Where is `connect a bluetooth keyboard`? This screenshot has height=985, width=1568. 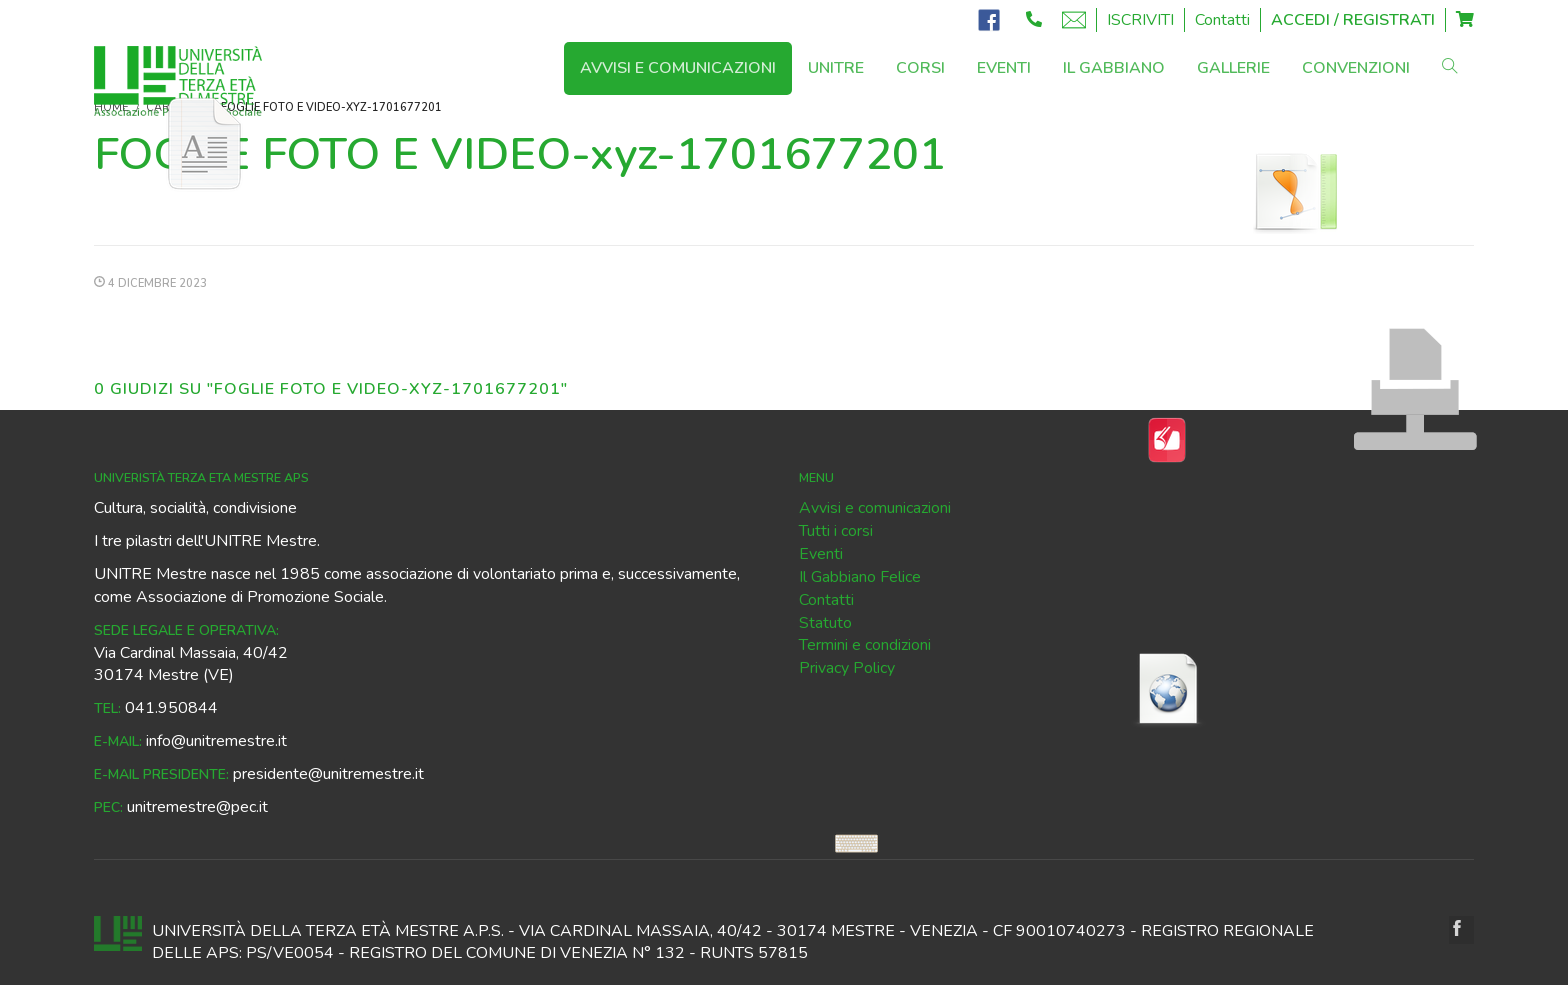
connect a bluetooth keyboard is located at coordinates (856, 843).